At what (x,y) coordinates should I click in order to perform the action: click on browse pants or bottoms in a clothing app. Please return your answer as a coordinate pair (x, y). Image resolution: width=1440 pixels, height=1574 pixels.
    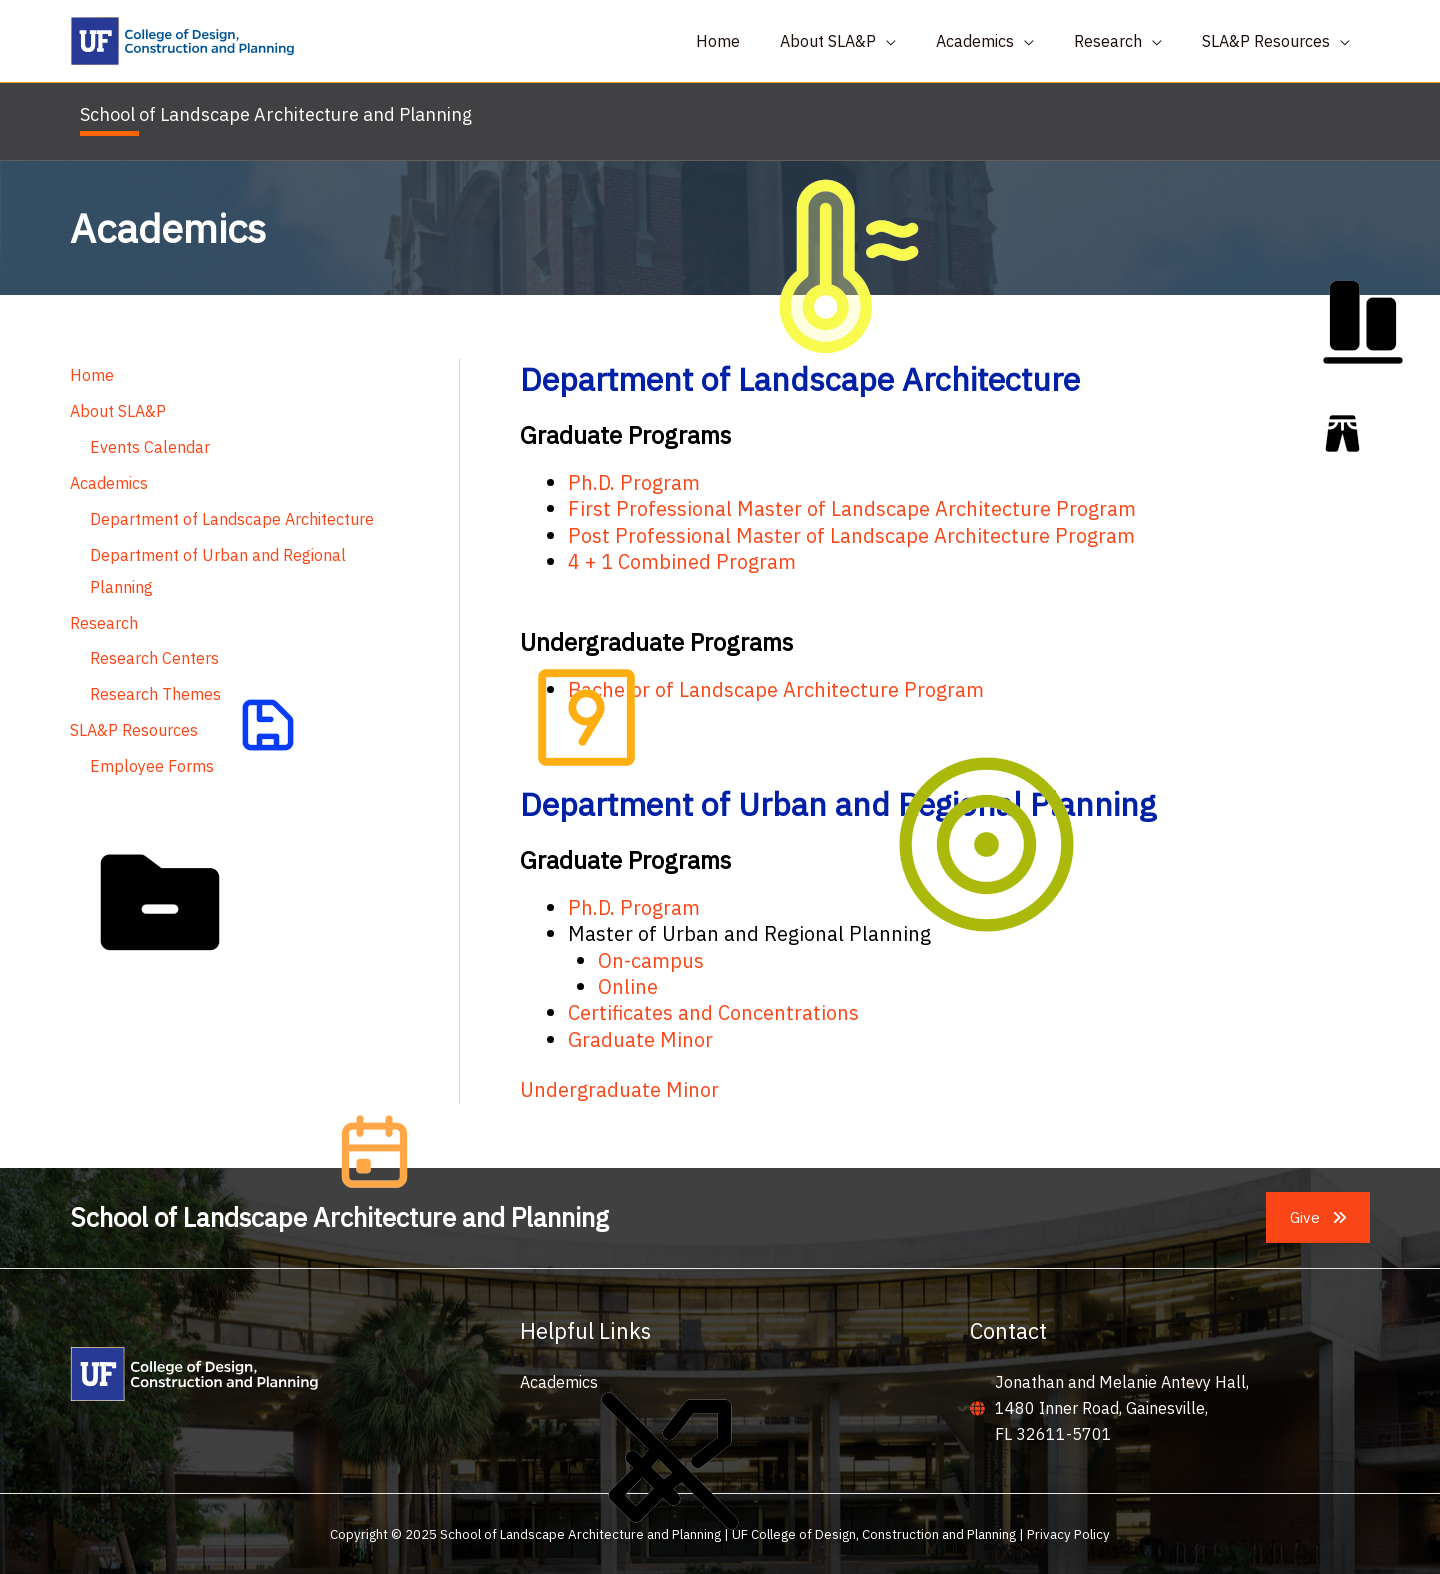
    Looking at the image, I should click on (1342, 433).